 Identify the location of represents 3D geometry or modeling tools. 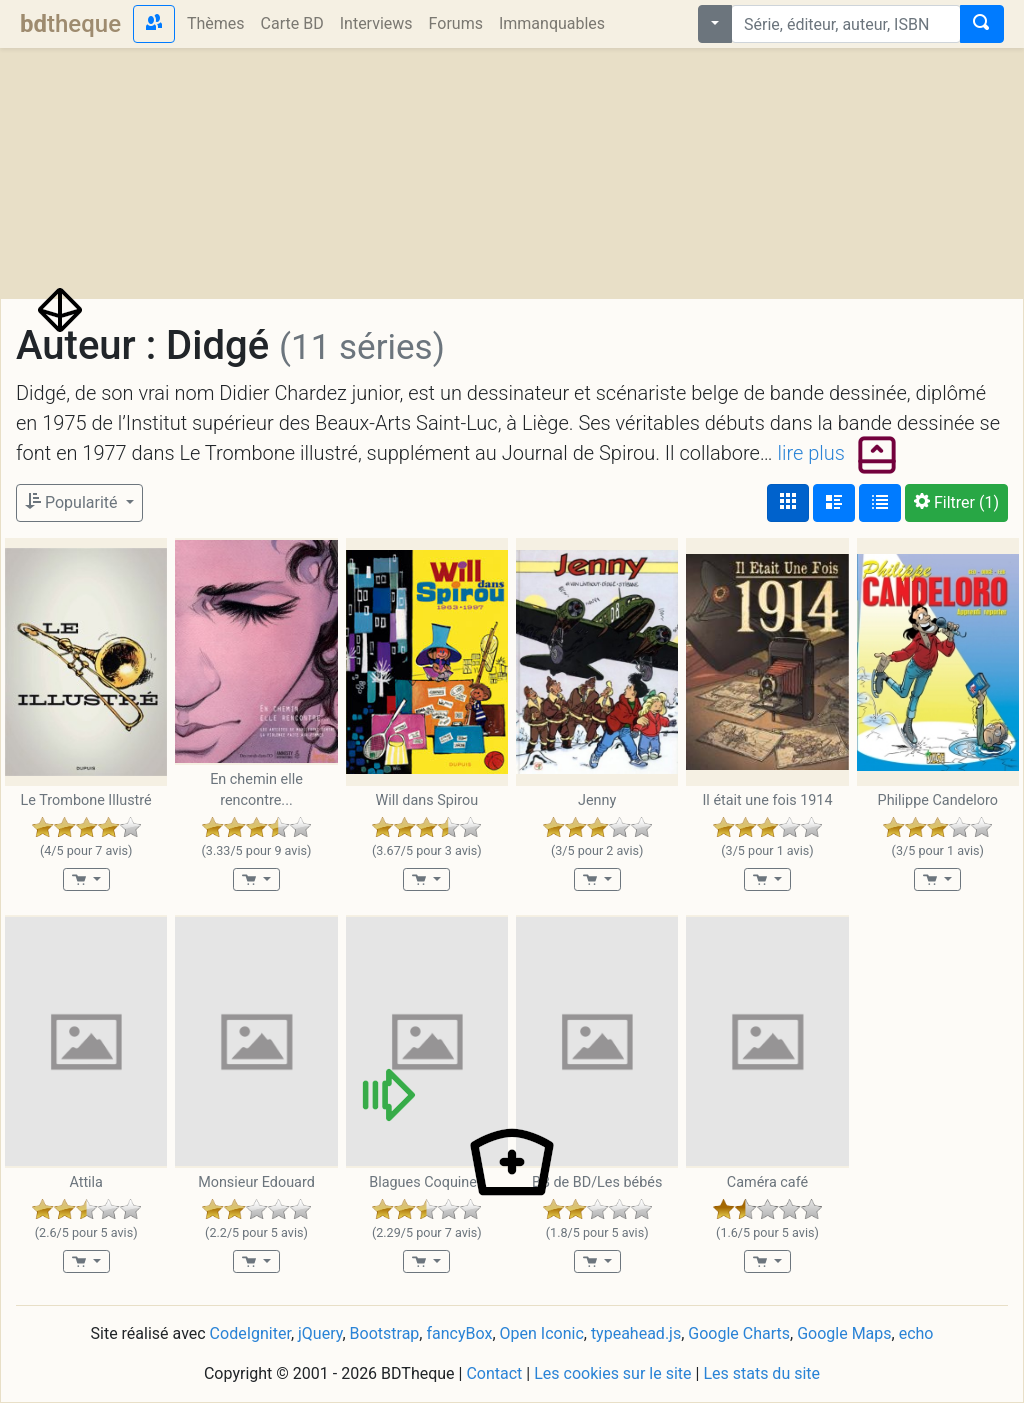
(60, 310).